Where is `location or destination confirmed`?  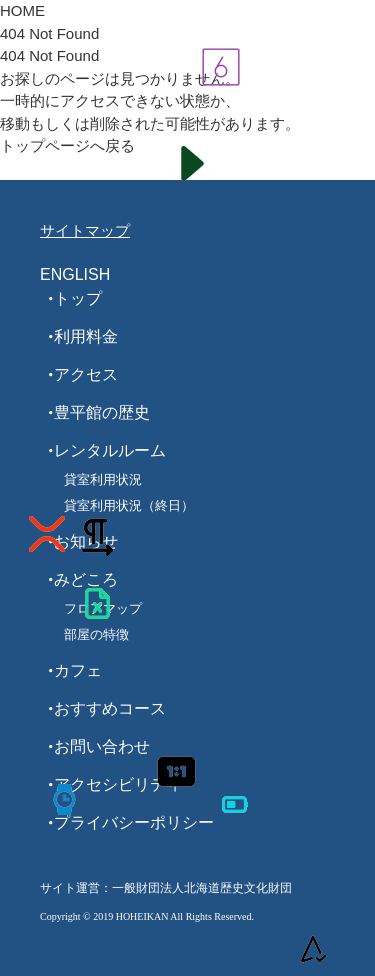 location or destination confirmed is located at coordinates (313, 949).